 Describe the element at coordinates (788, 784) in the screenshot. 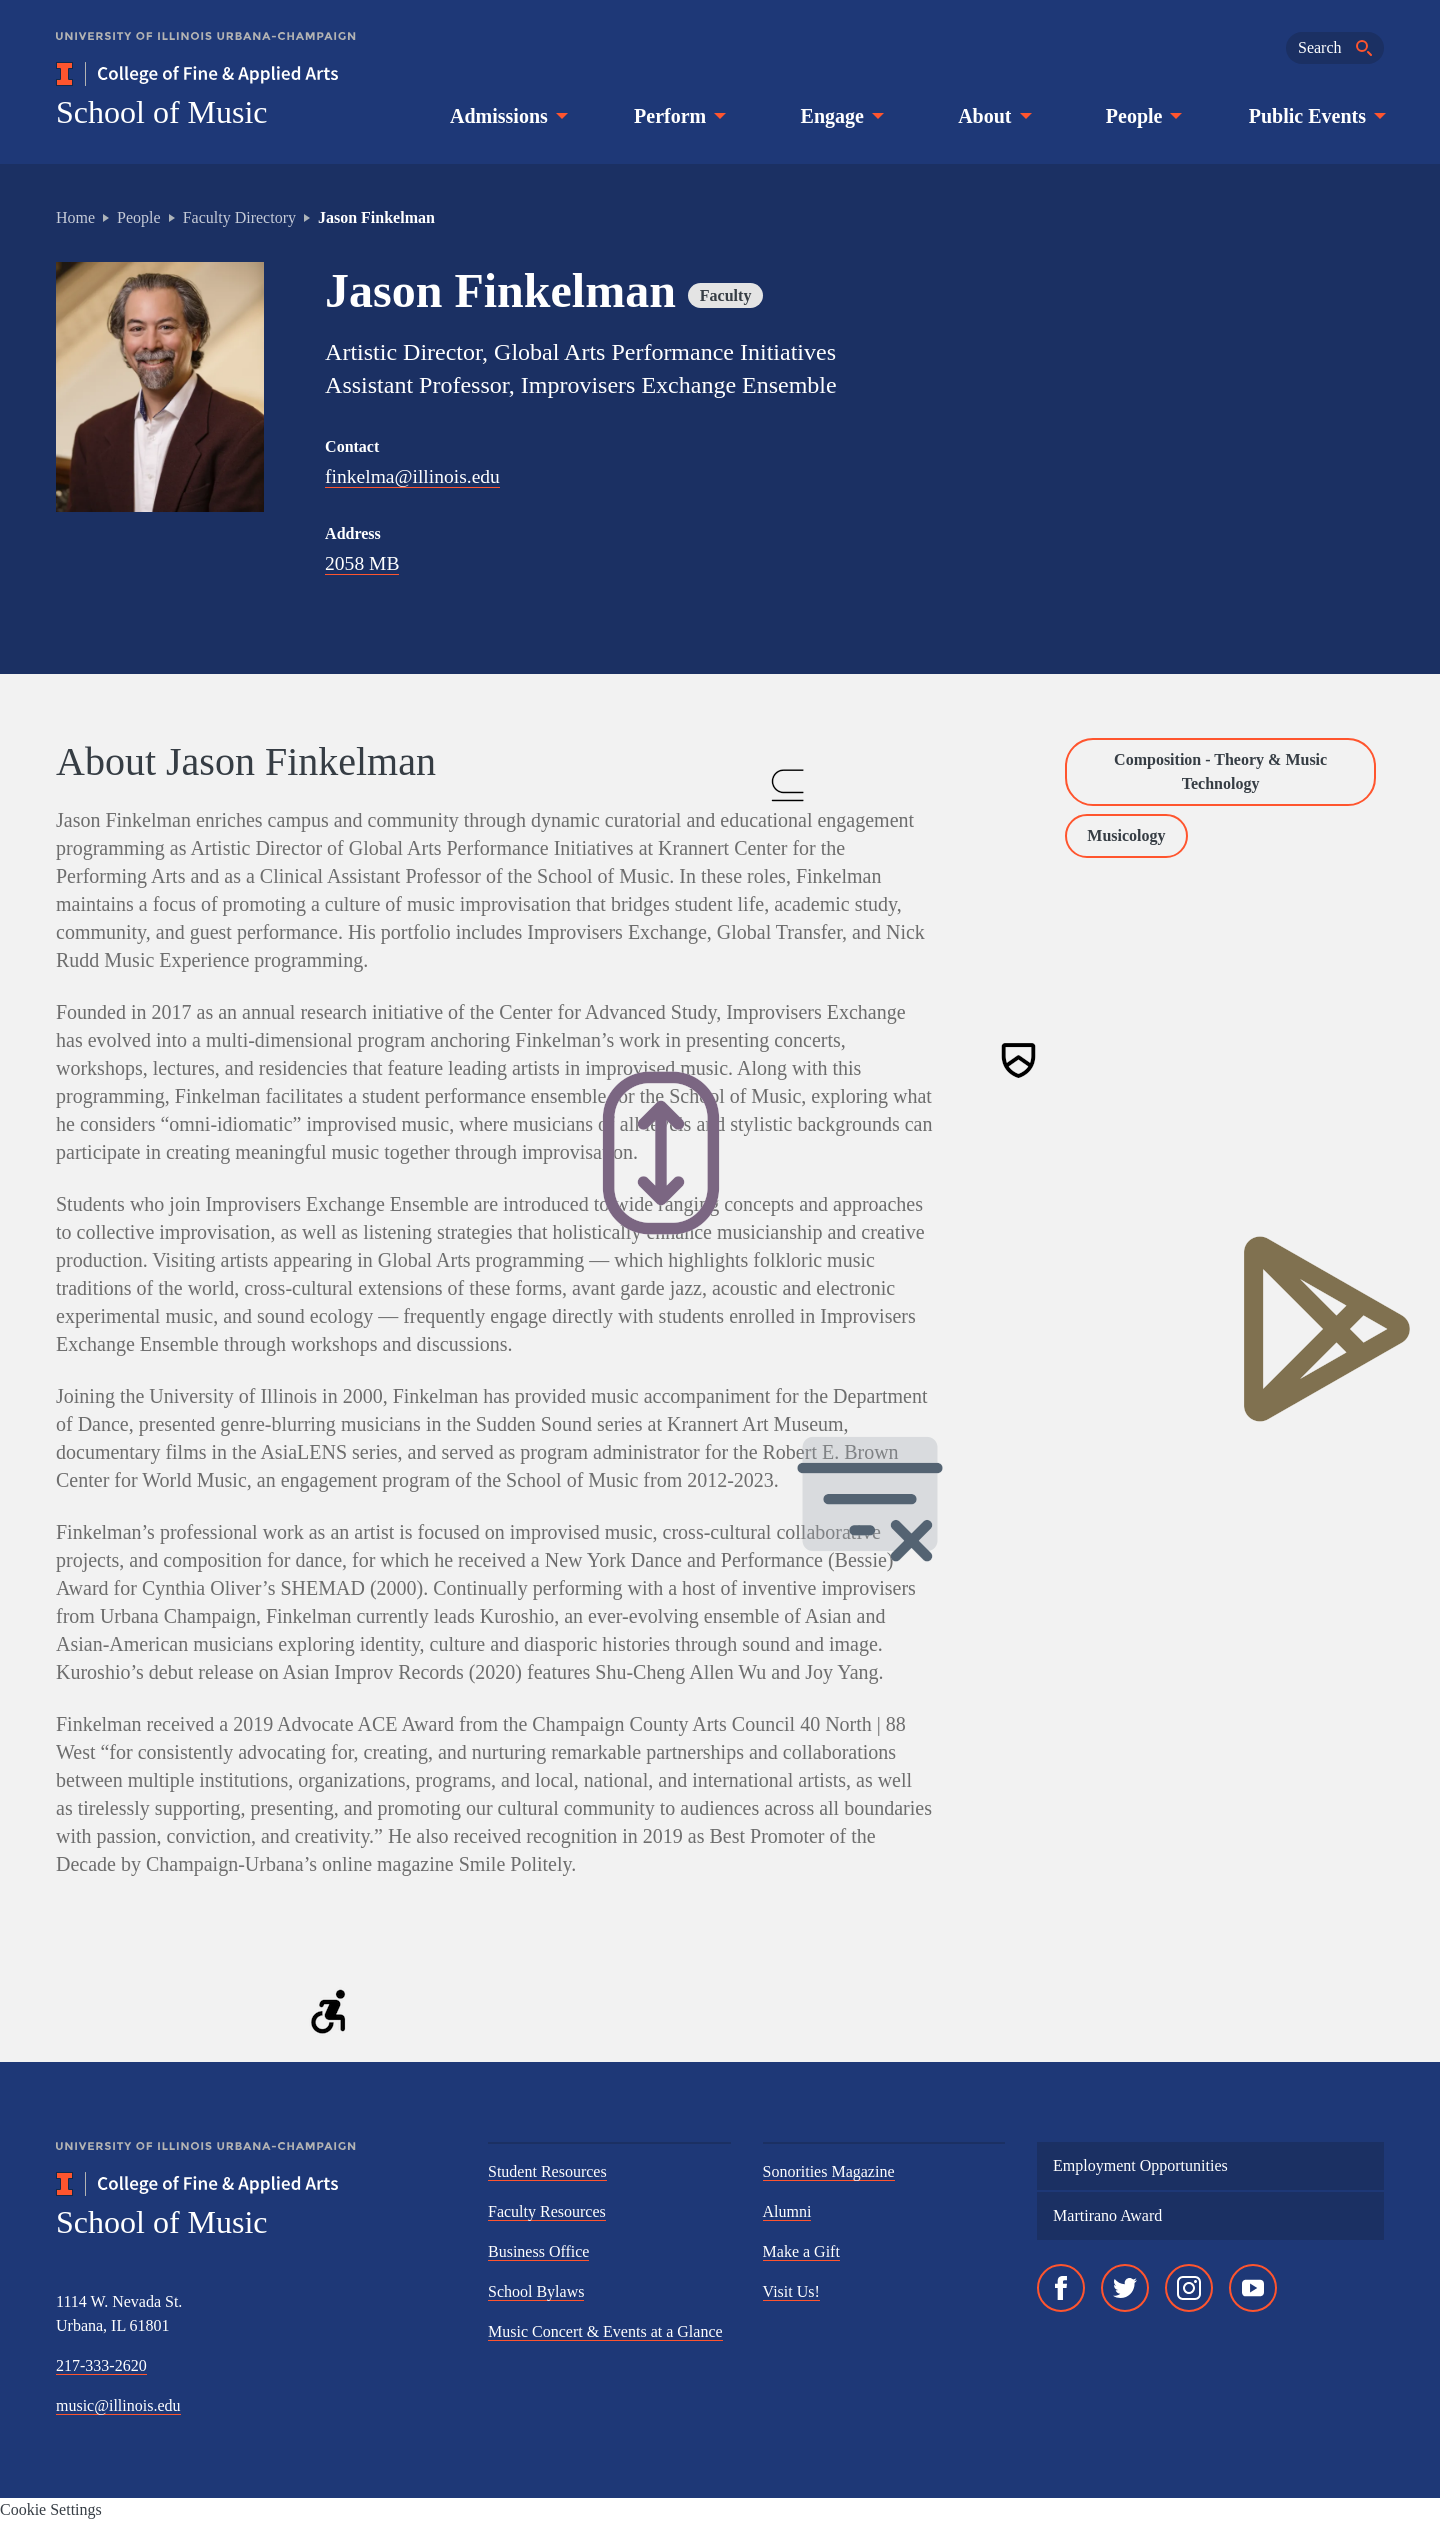

I see `indicates a subset relationship in mathematical notation` at that location.